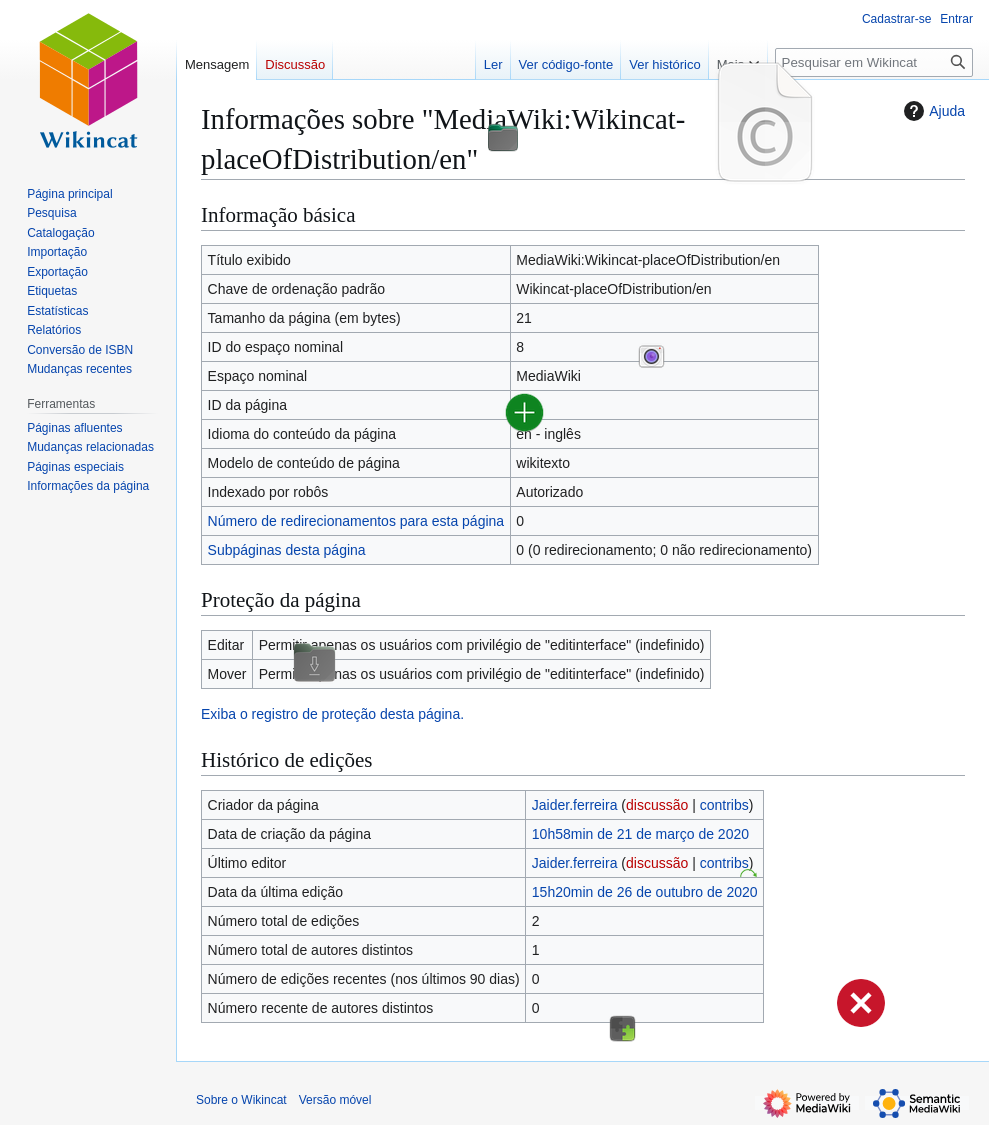 This screenshot has width=989, height=1125. I want to click on redo the last undone action, so click(748, 873).